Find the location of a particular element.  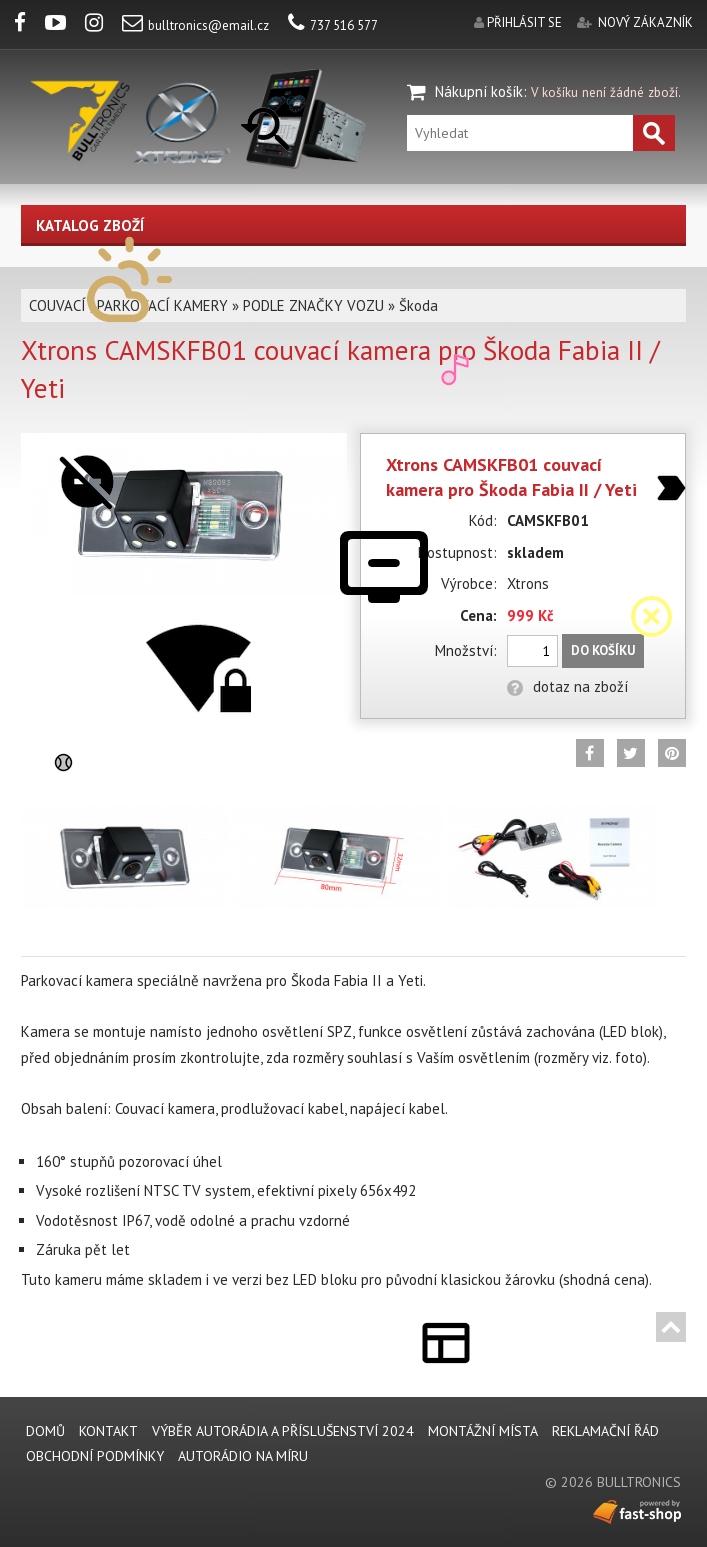

access baseball scores and updates is located at coordinates (63, 762).